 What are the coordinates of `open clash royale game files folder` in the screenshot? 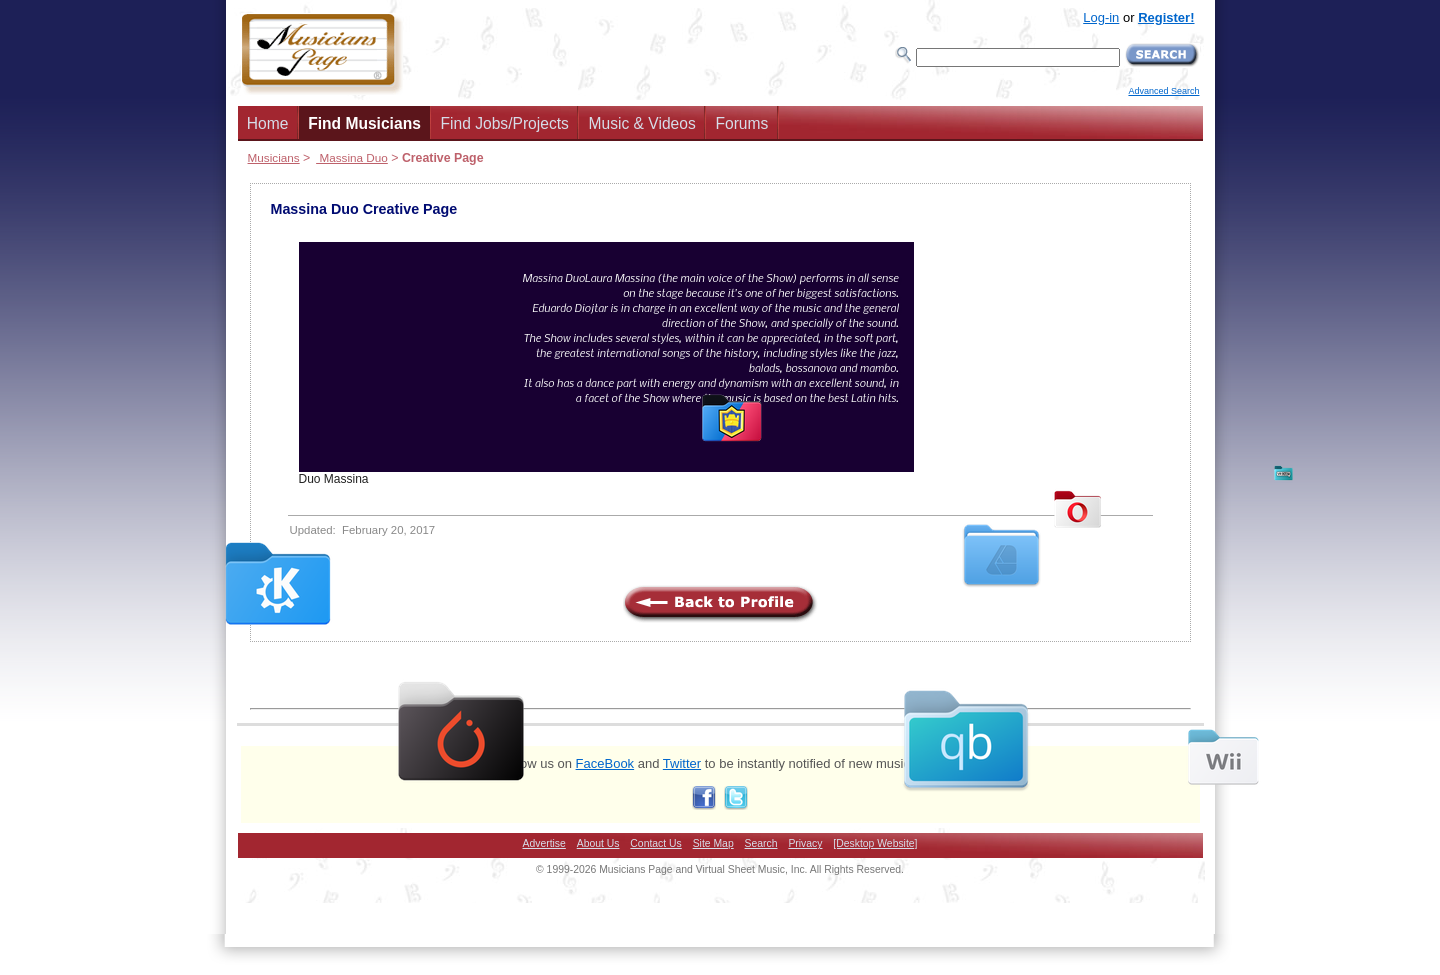 It's located at (731, 419).